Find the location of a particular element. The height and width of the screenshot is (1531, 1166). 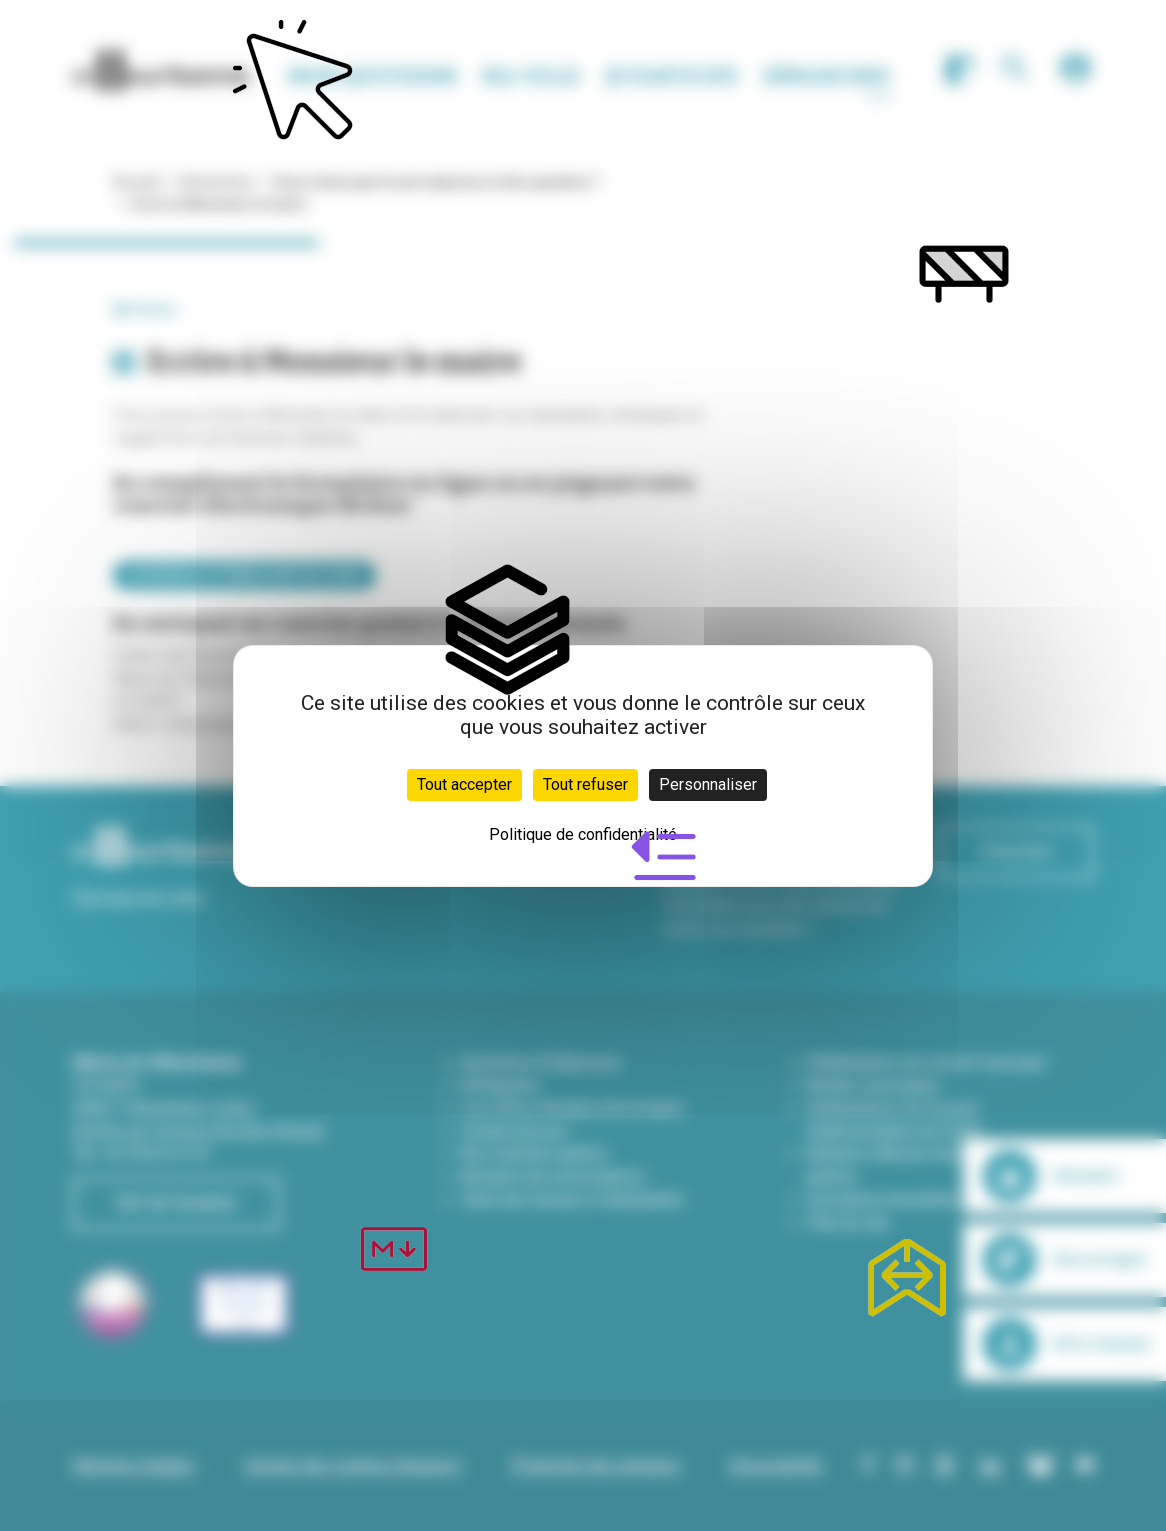

indicates a blocked or restricted area is located at coordinates (964, 271).